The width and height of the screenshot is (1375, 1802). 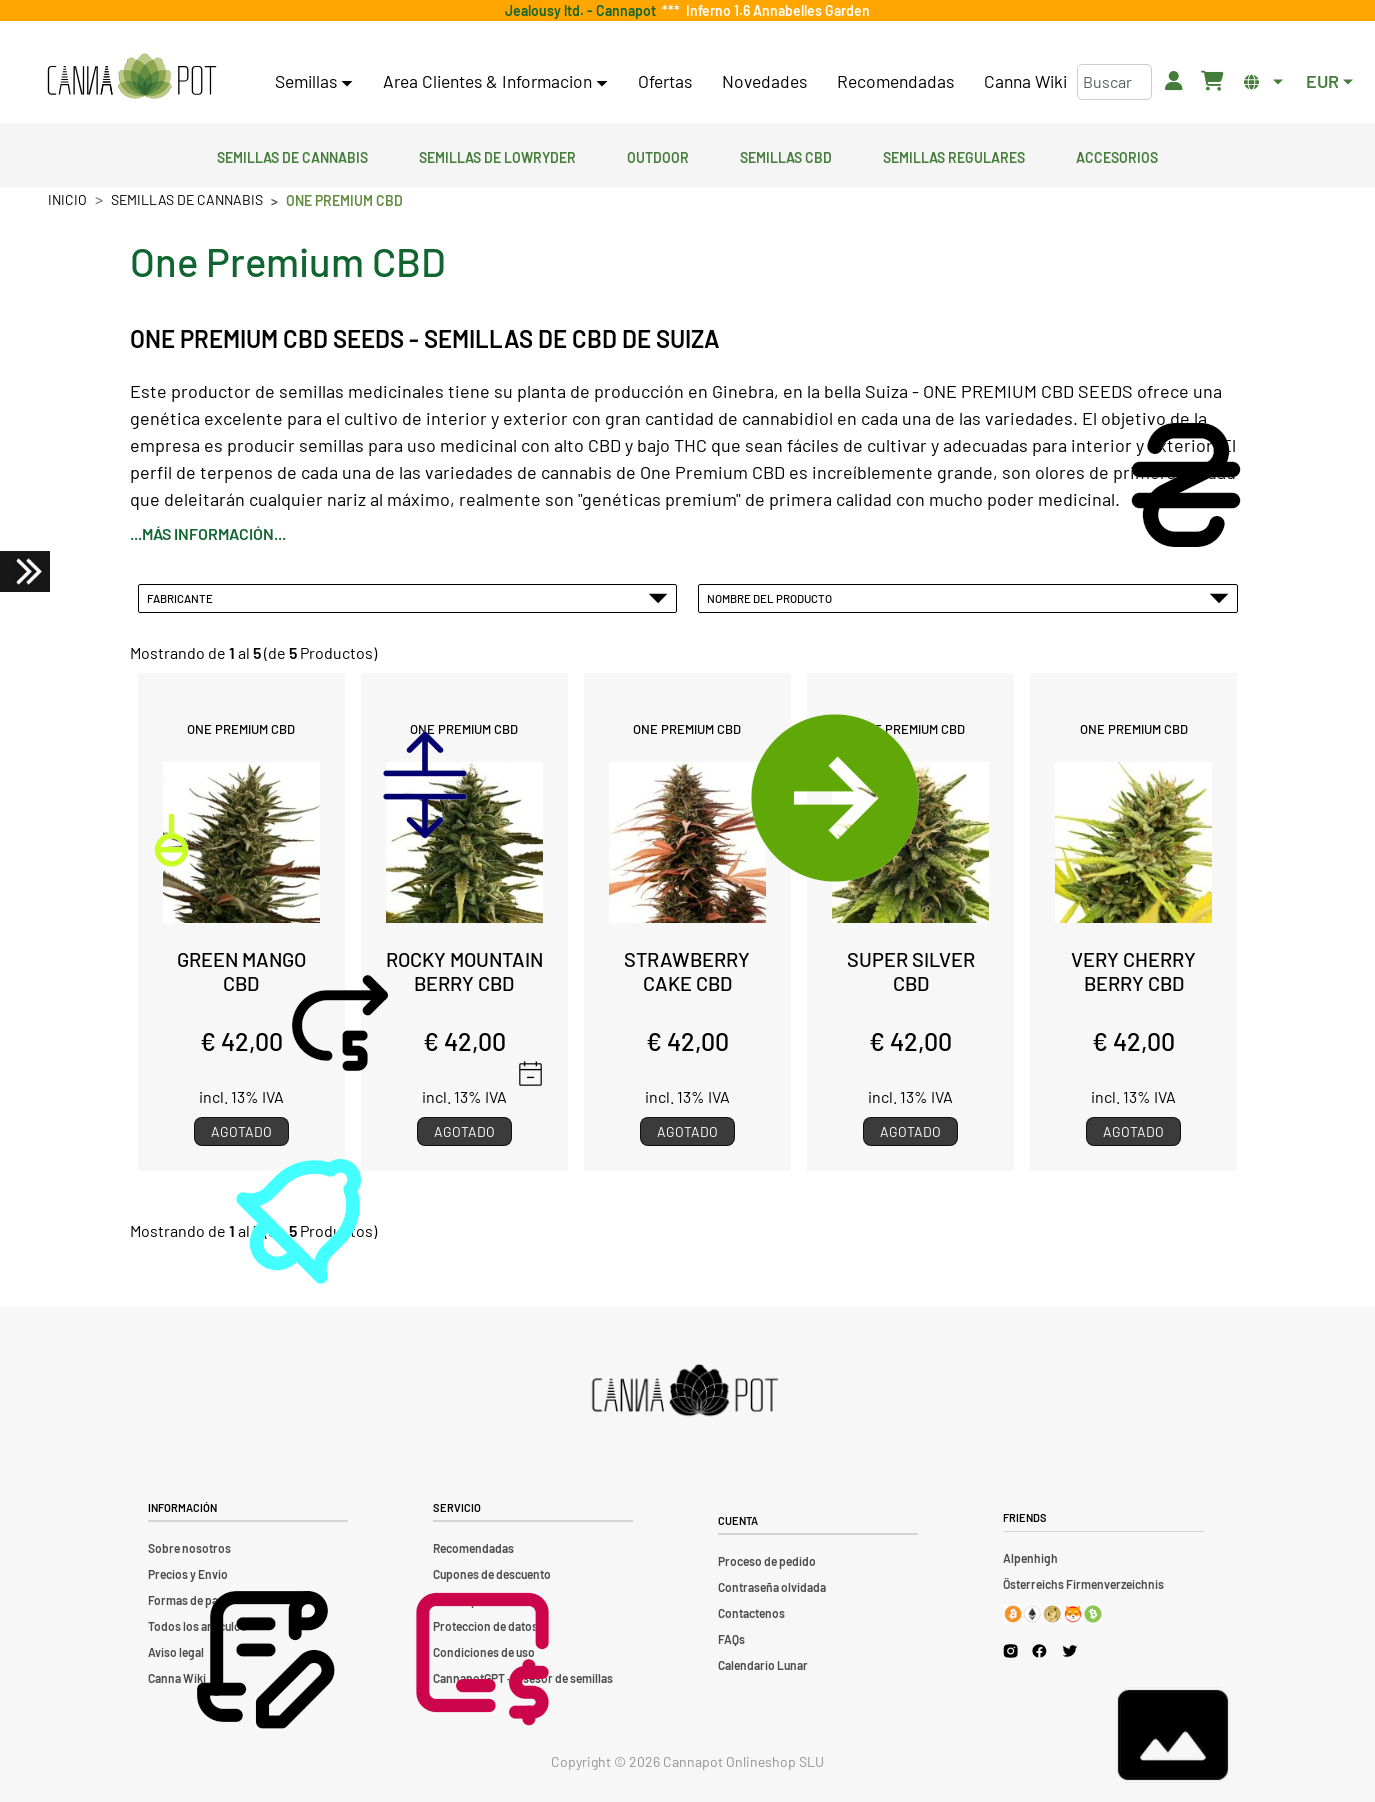 What do you see at coordinates (342, 1025) in the screenshot?
I see `skip forward 5 seconds` at bounding box center [342, 1025].